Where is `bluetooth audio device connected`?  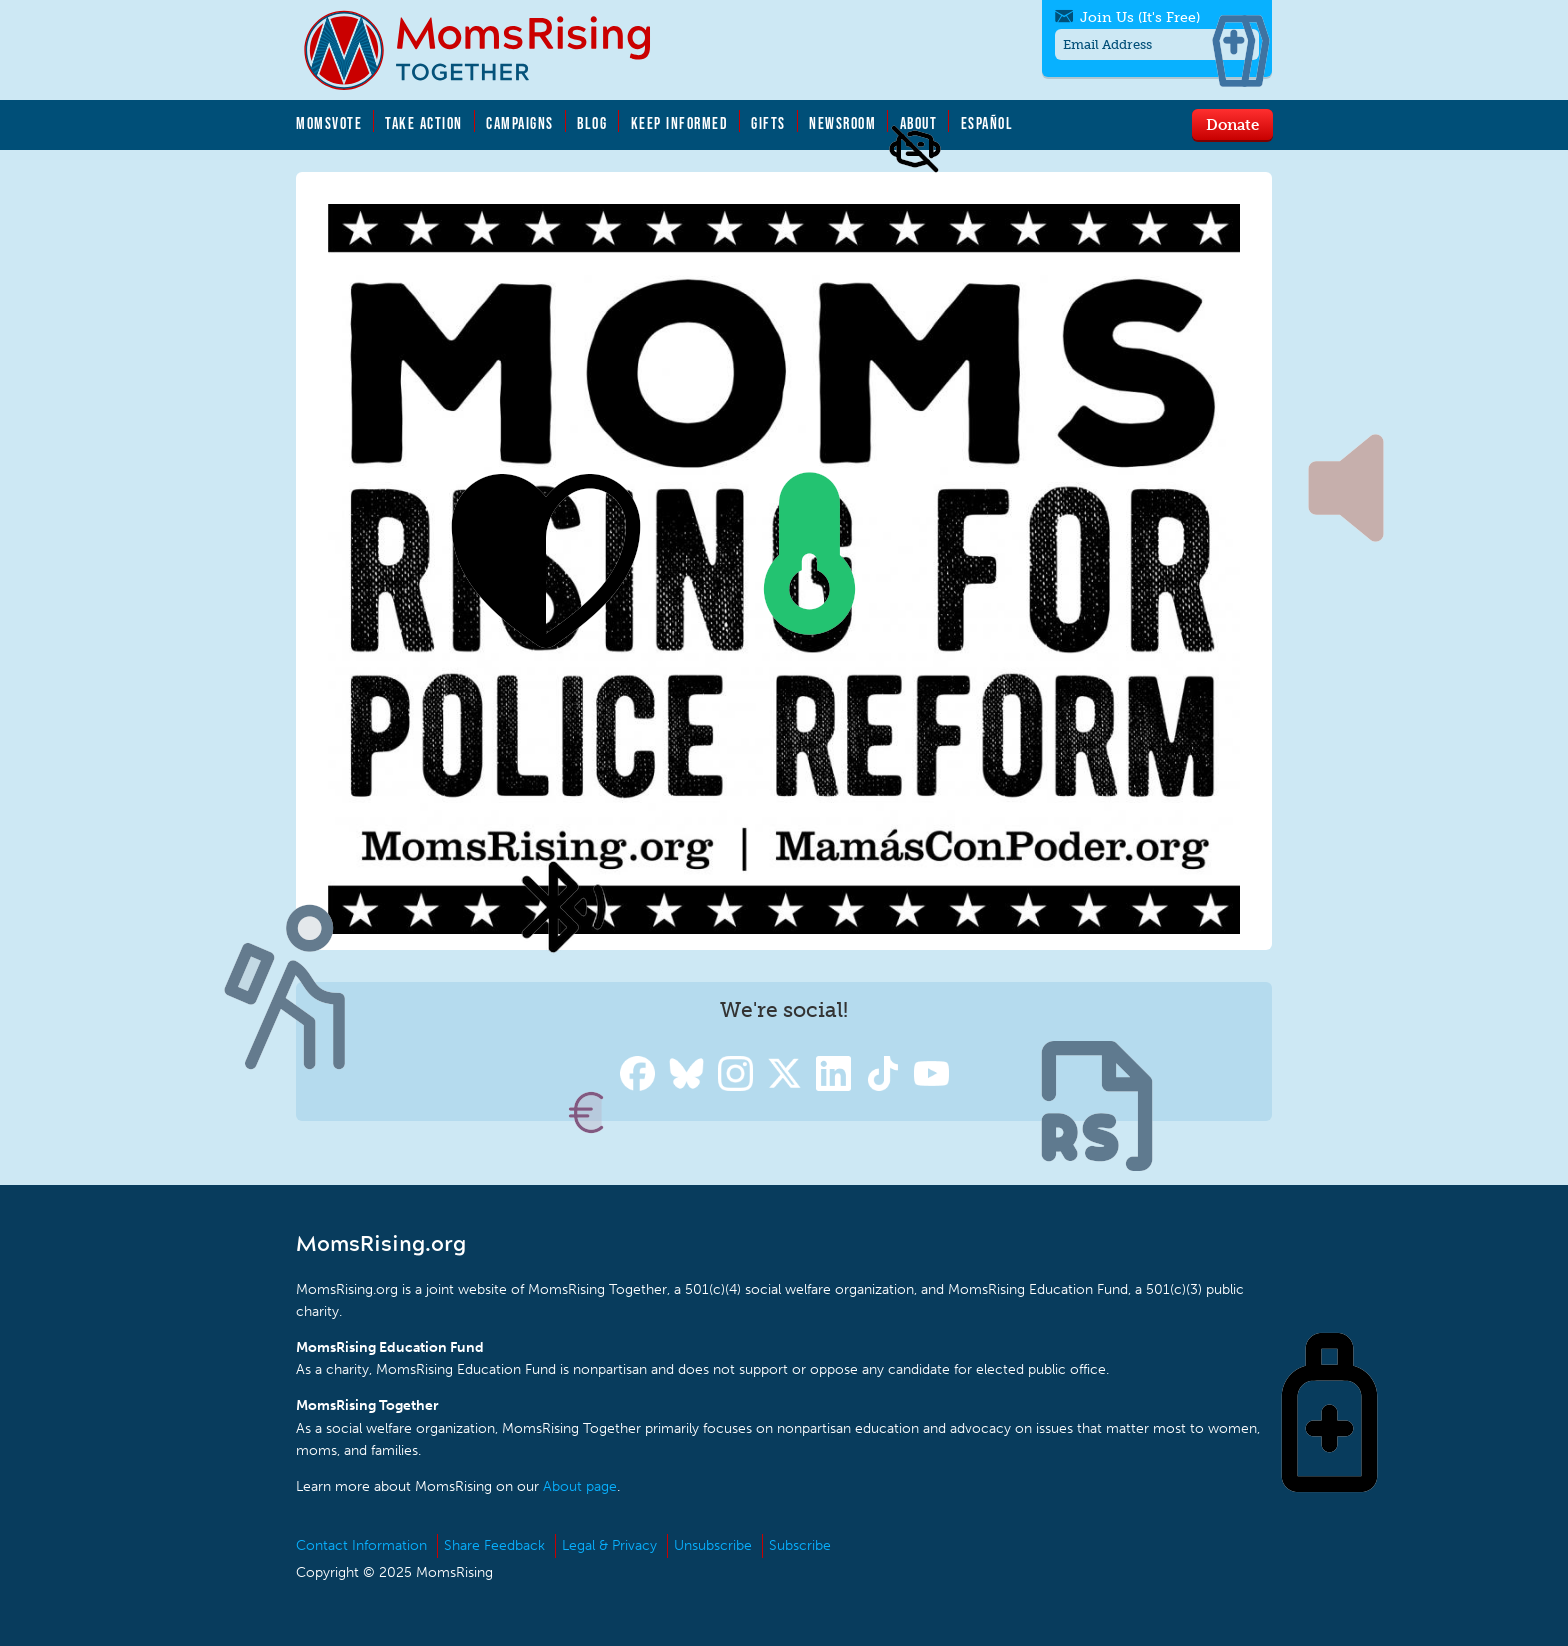
bluetooth audio device connected is located at coordinates (563, 907).